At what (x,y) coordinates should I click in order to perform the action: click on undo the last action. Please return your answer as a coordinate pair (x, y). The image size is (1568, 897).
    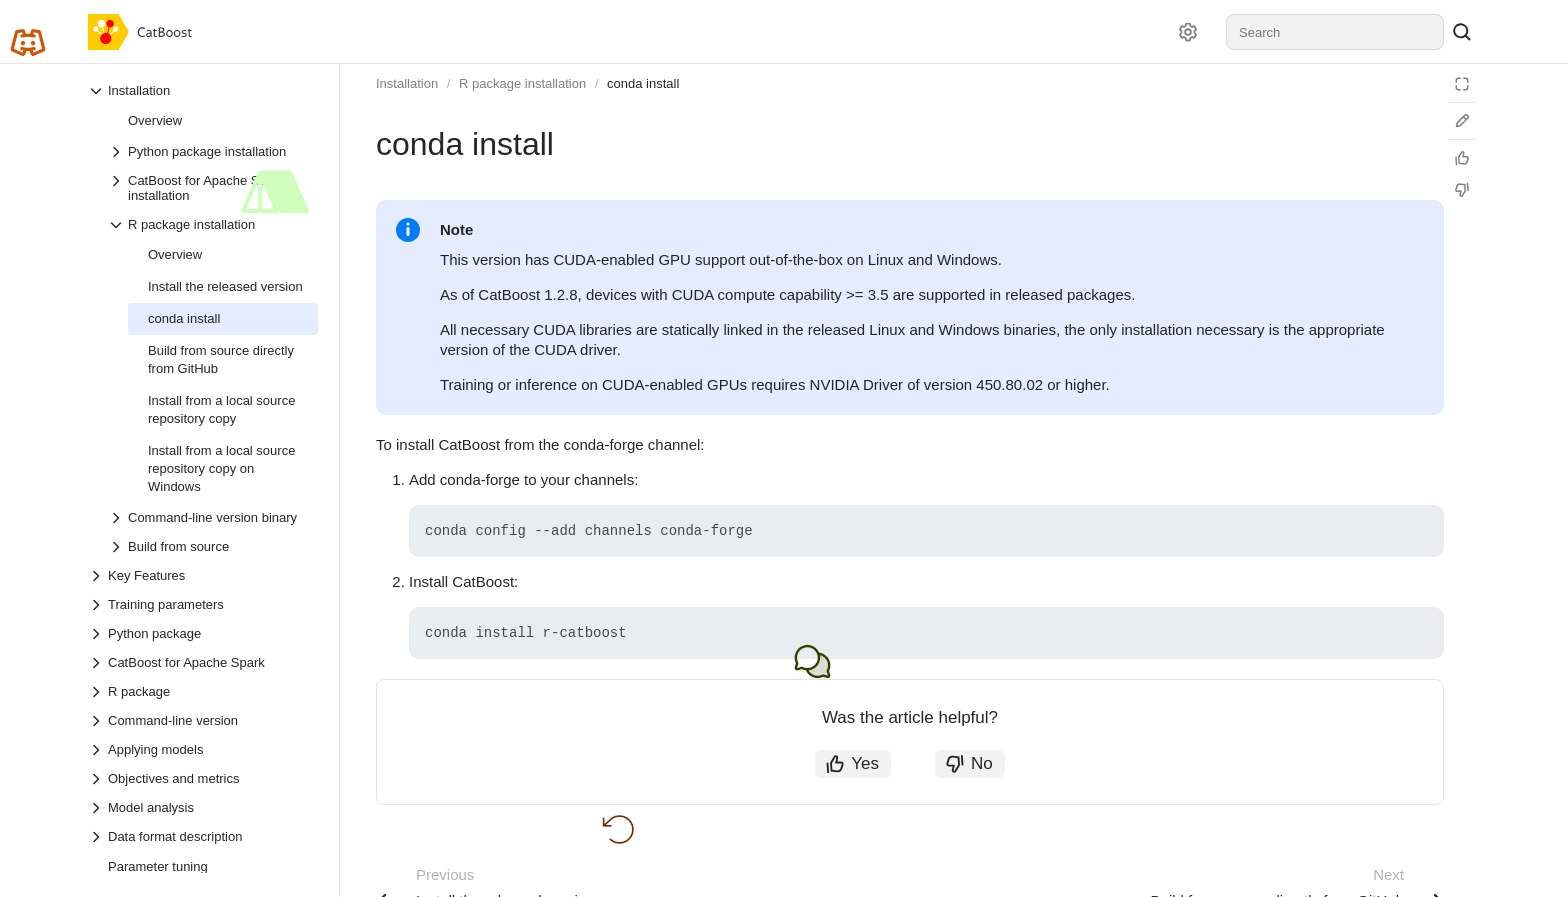
    Looking at the image, I should click on (619, 829).